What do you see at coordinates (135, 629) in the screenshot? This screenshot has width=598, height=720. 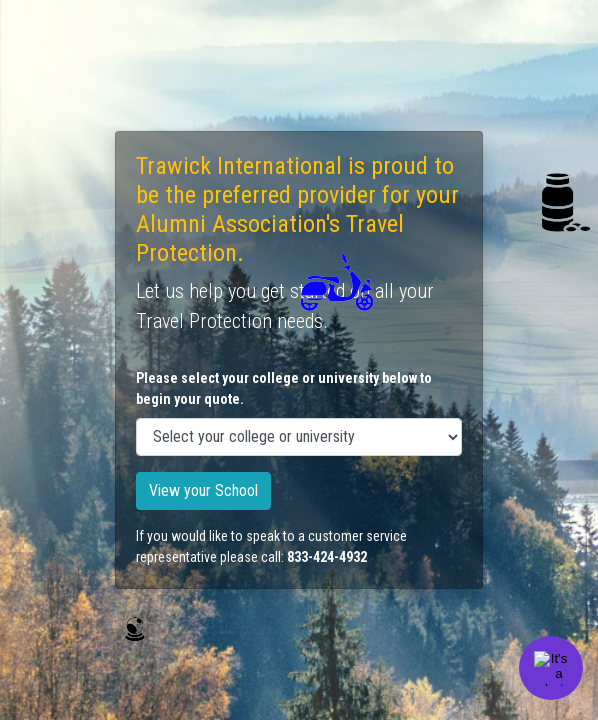 I see `view predictions or fortune features` at bounding box center [135, 629].